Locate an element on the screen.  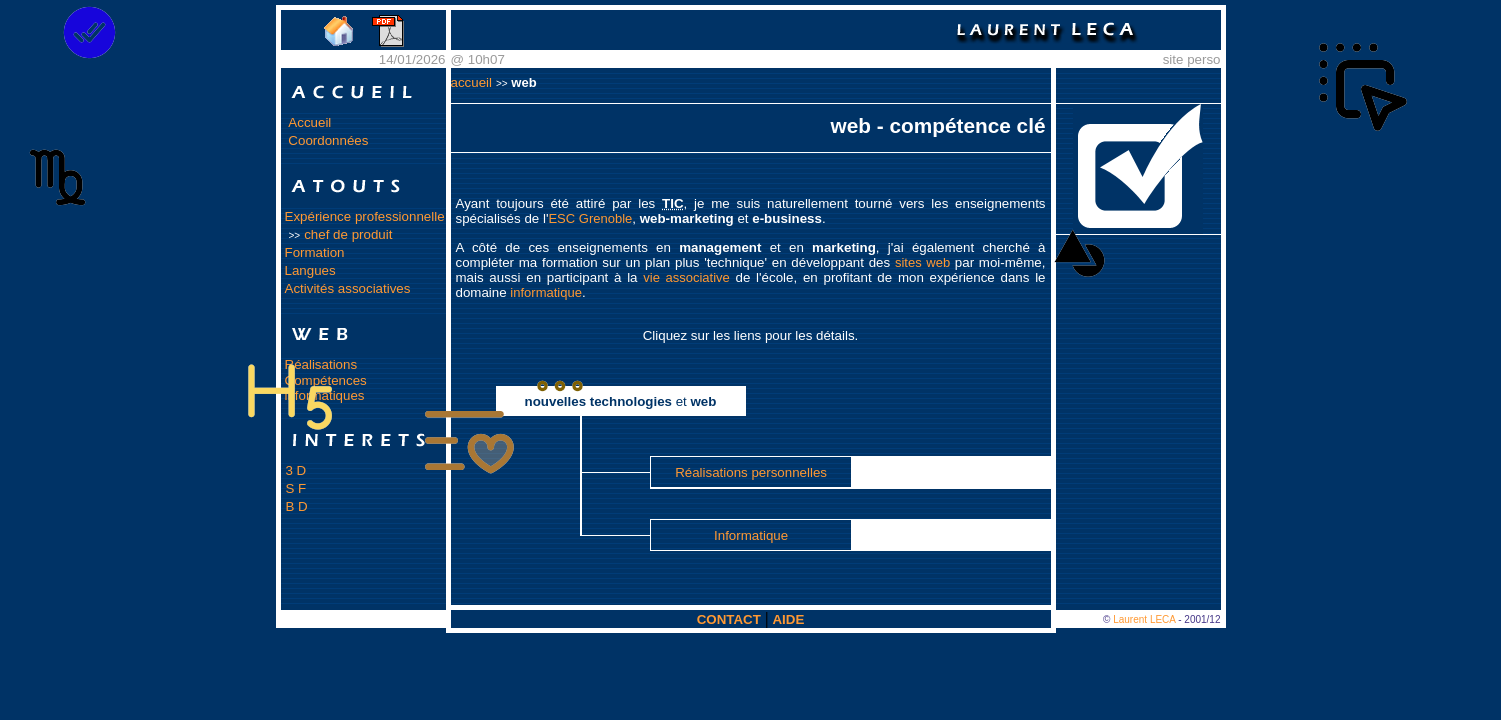
access more options or actions is located at coordinates (560, 386).